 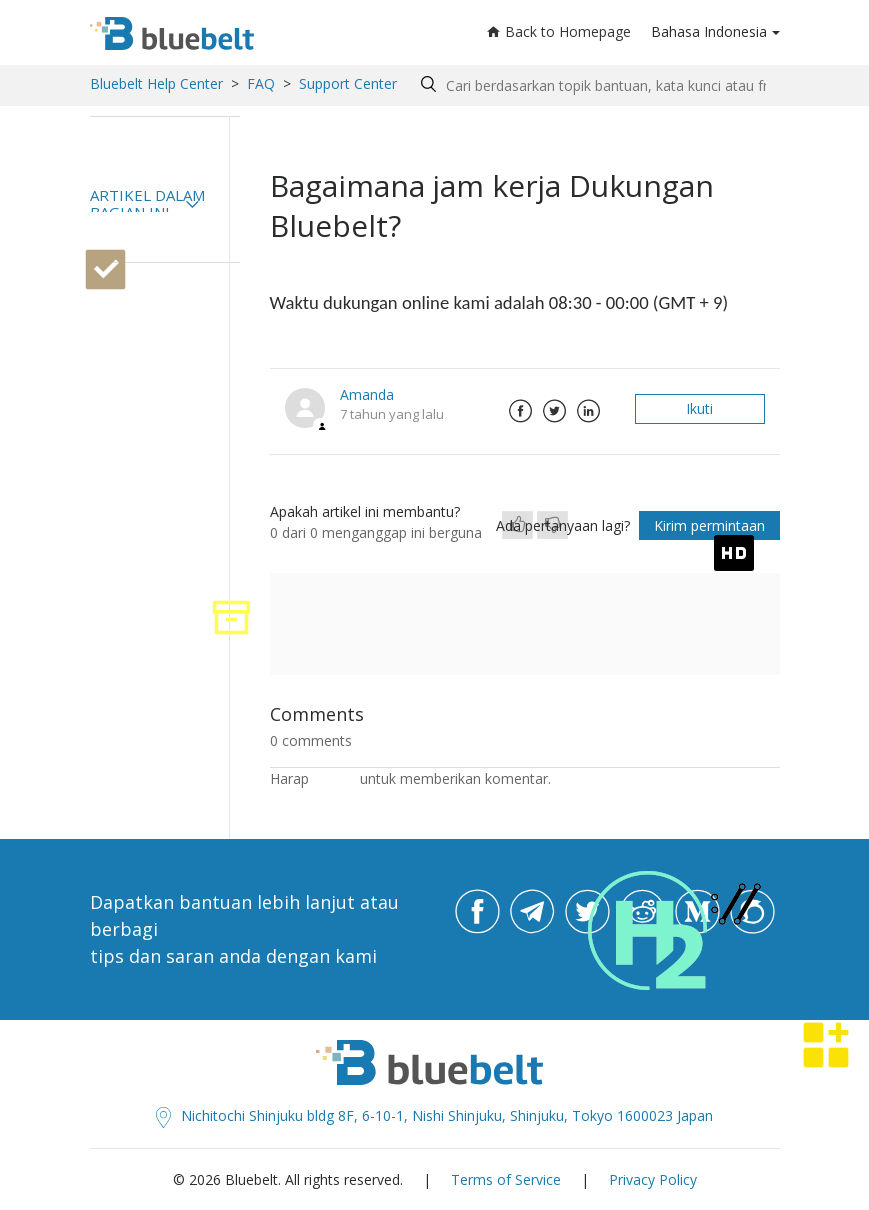 What do you see at coordinates (105, 269) in the screenshot?
I see `indicates a selected or completed item` at bounding box center [105, 269].